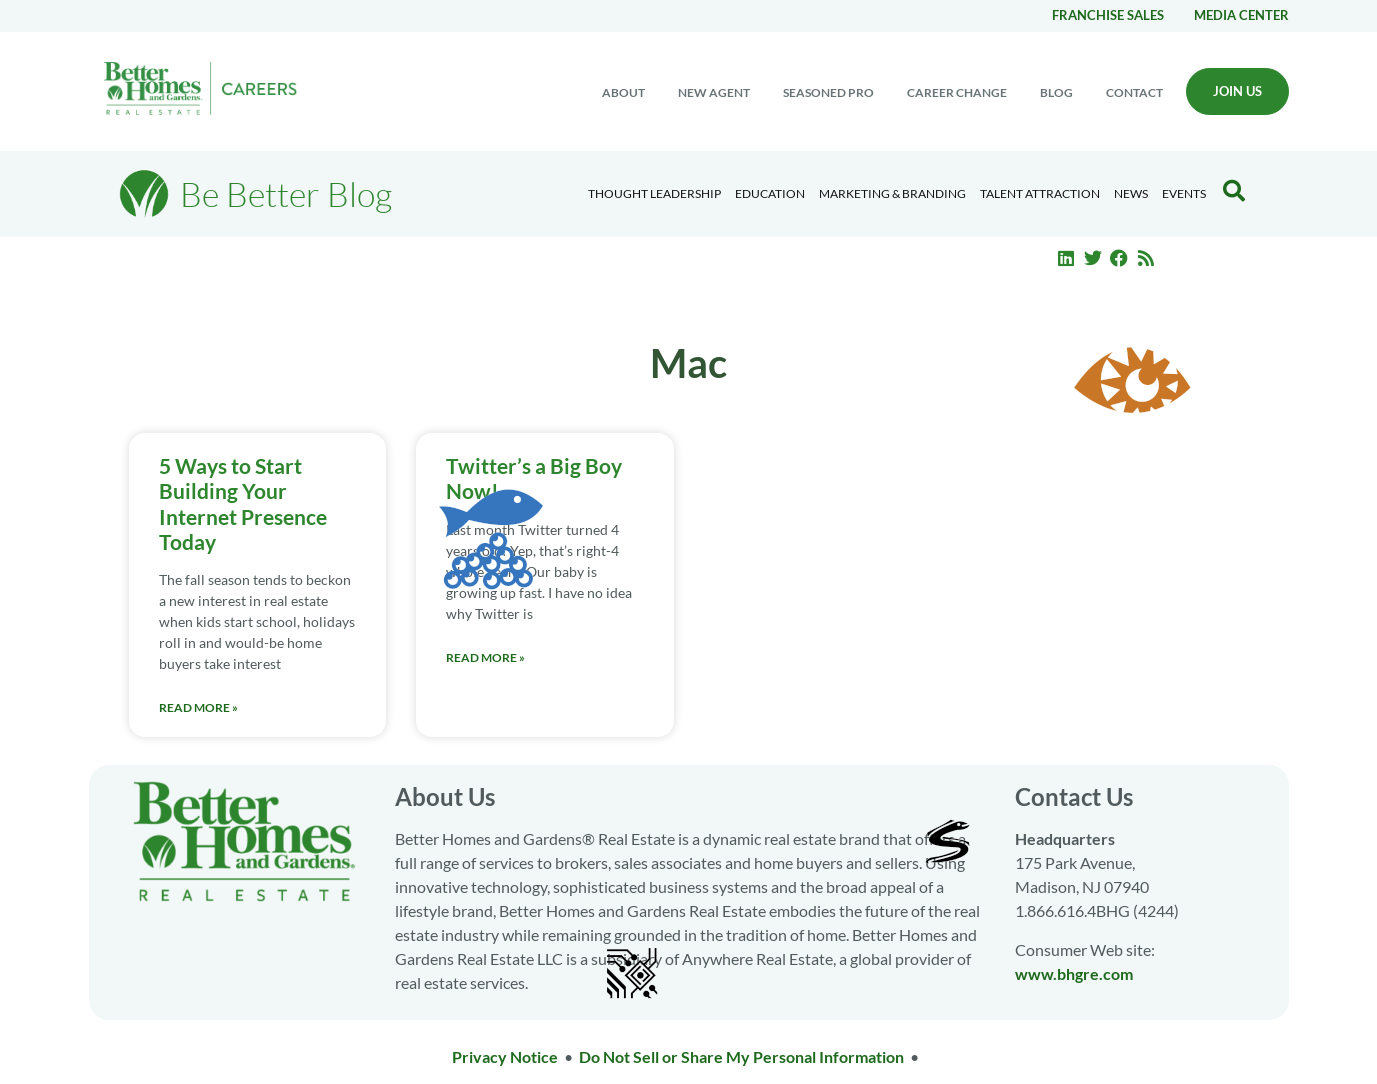 The image size is (1377, 1084). What do you see at coordinates (1132, 386) in the screenshot?
I see `indicates a special ability or enhanced vision power-up` at bounding box center [1132, 386].